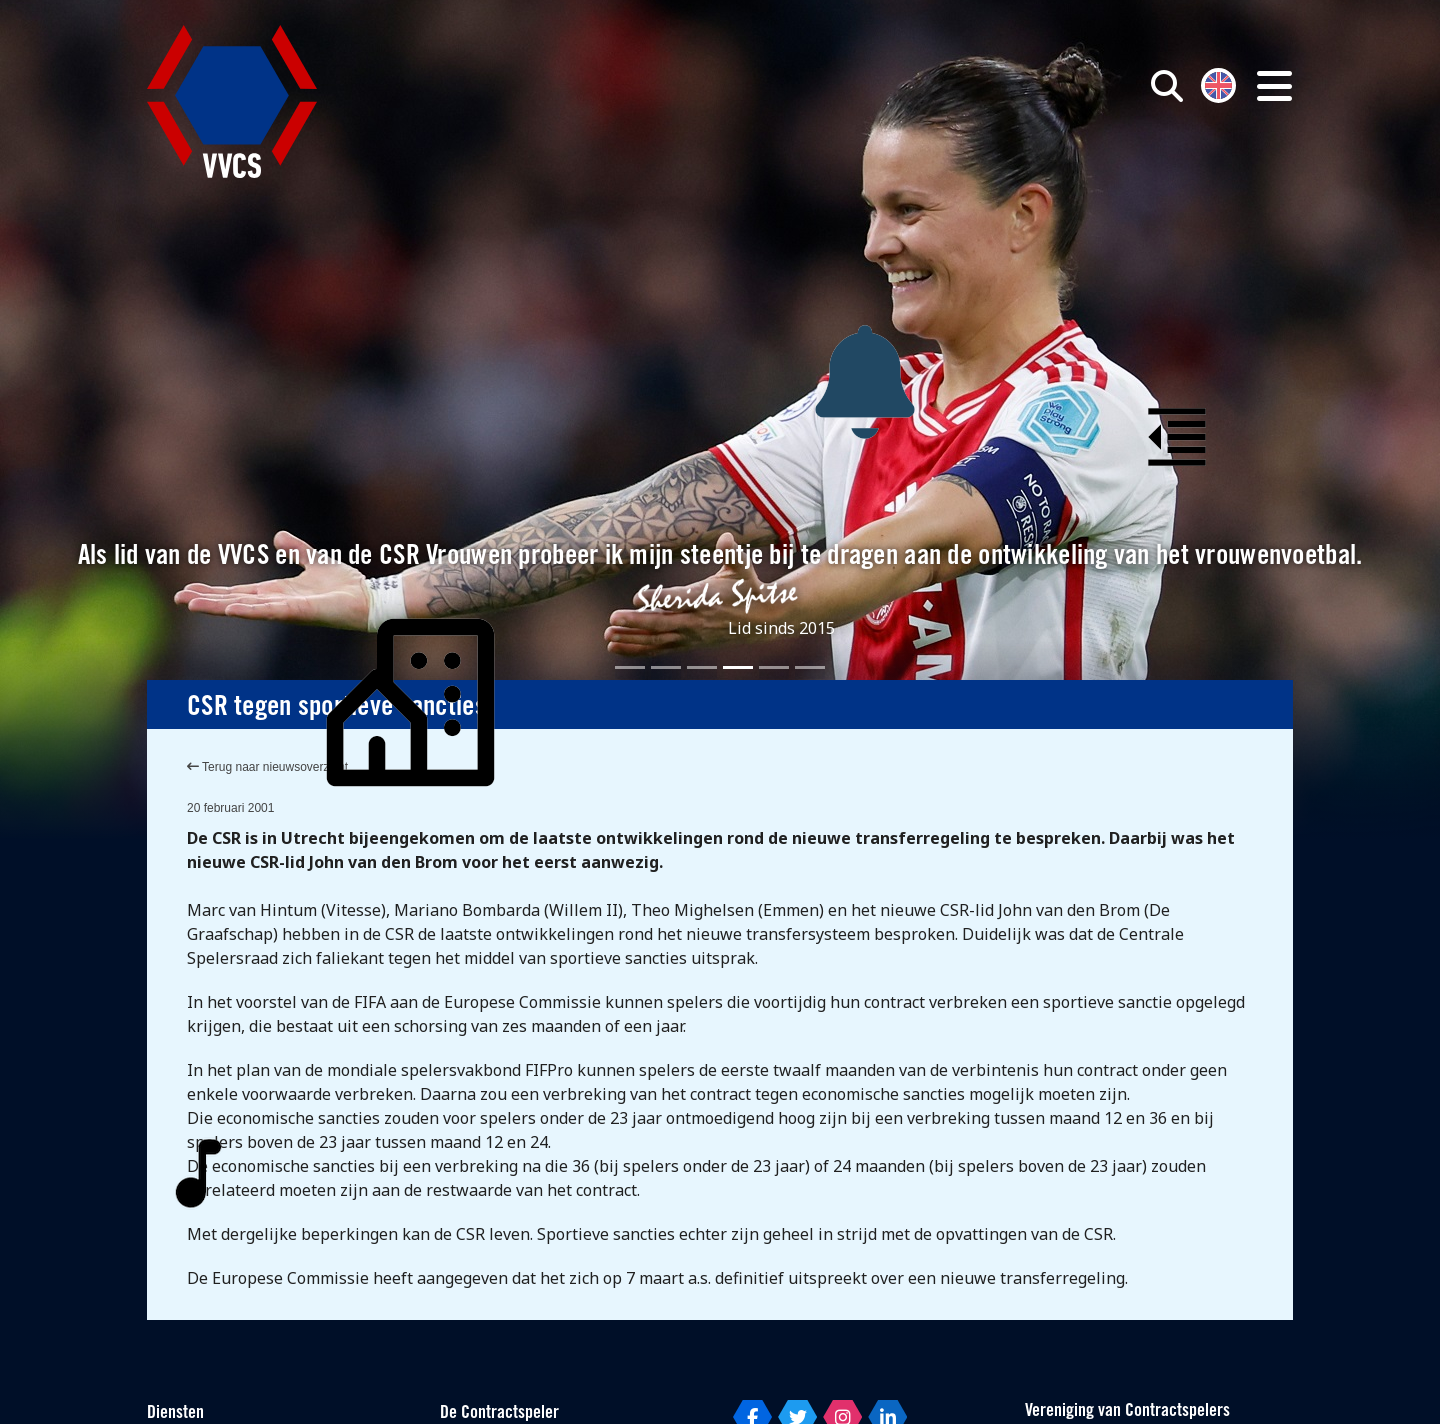  What do you see at coordinates (410, 702) in the screenshot?
I see `view community or residential buildings` at bounding box center [410, 702].